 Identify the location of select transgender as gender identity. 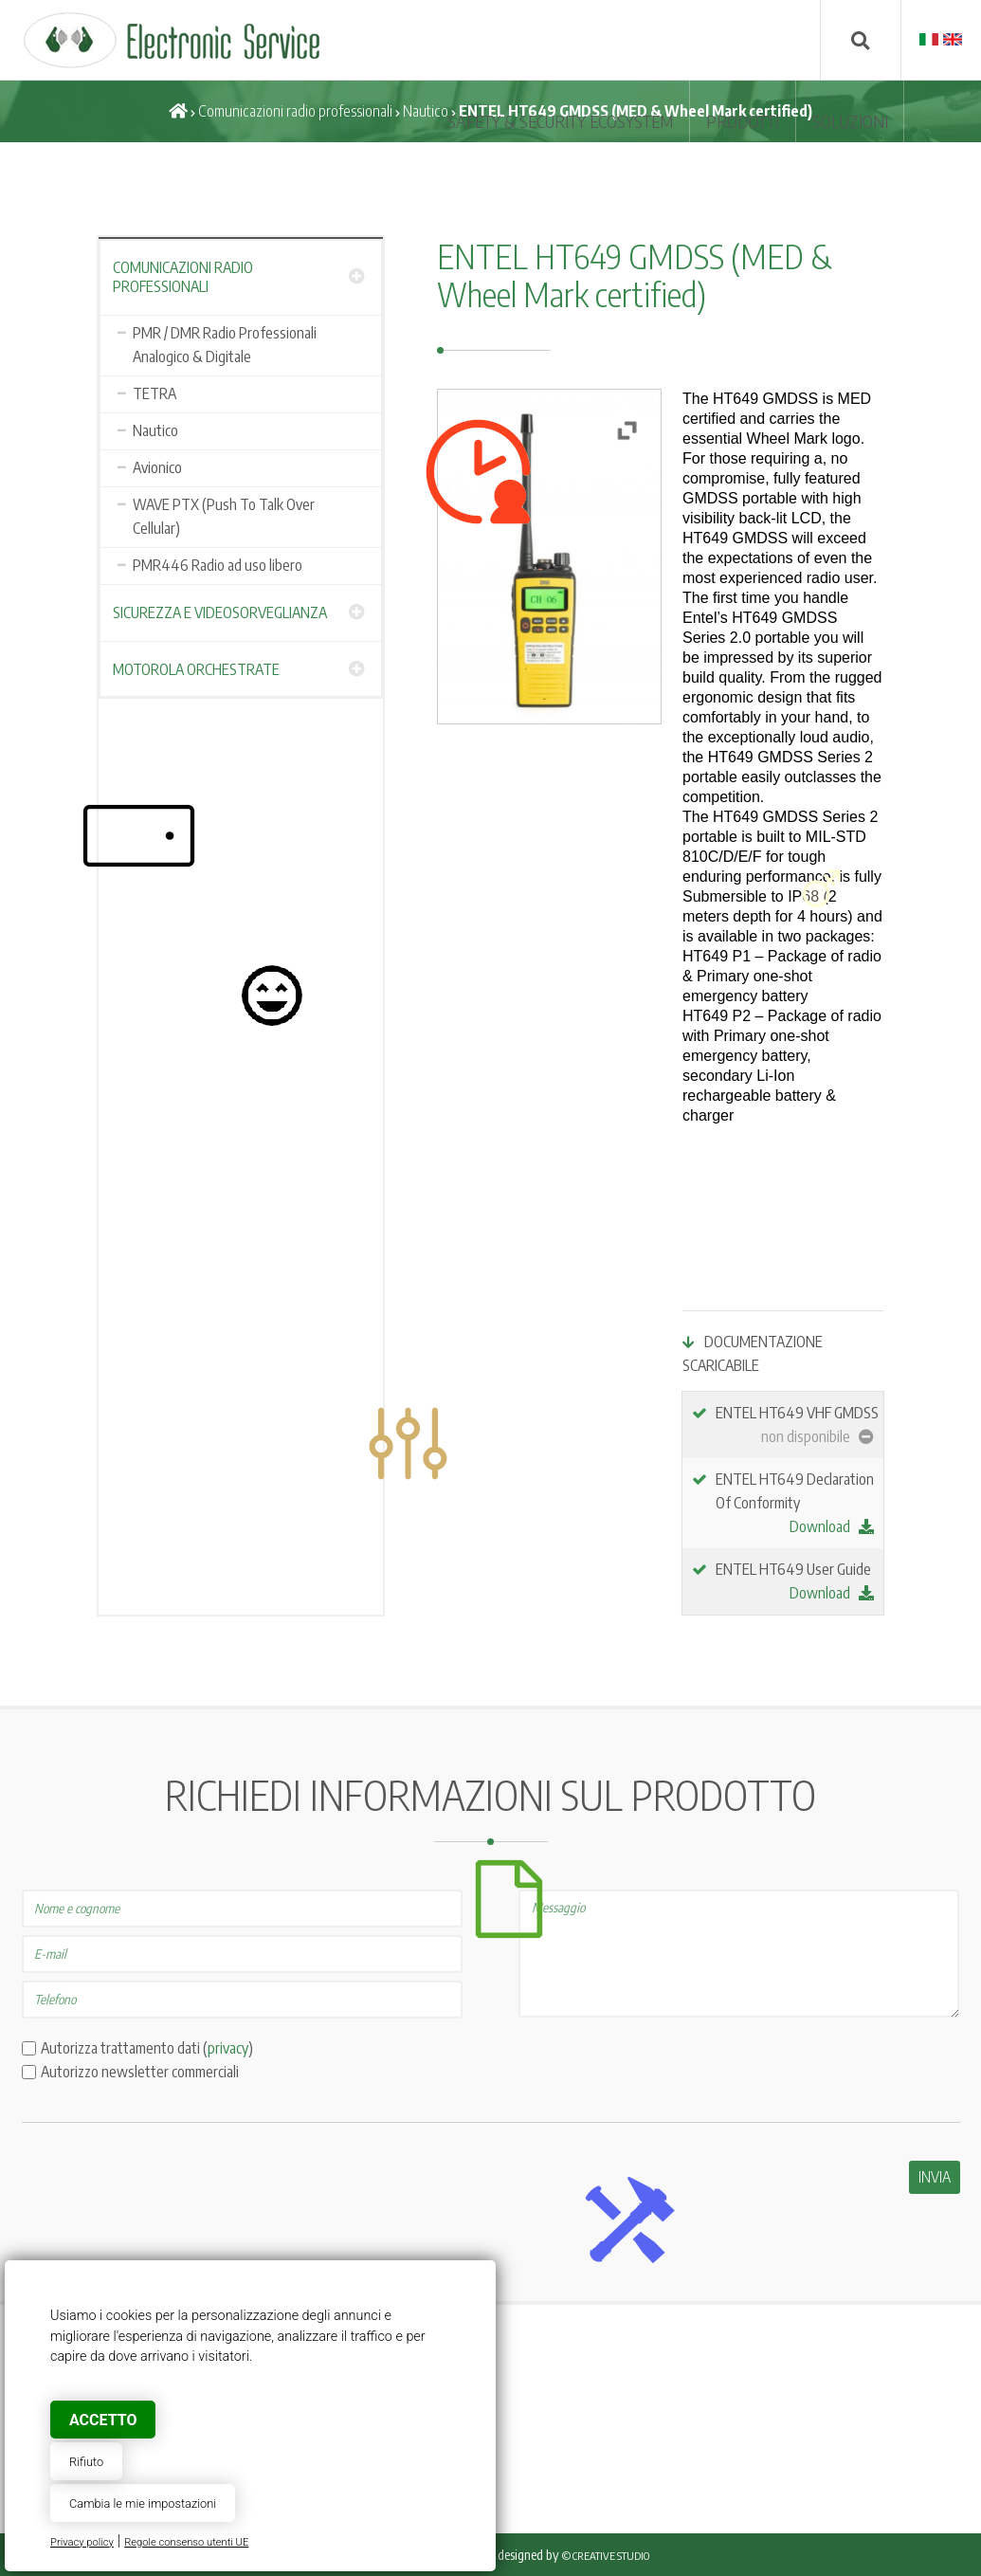
(822, 887).